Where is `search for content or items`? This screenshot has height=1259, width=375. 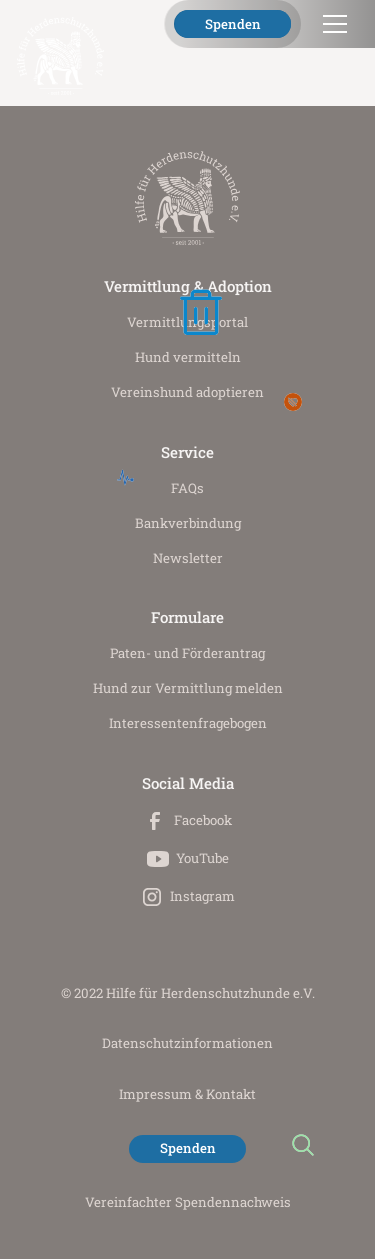
search for content or items is located at coordinates (303, 1145).